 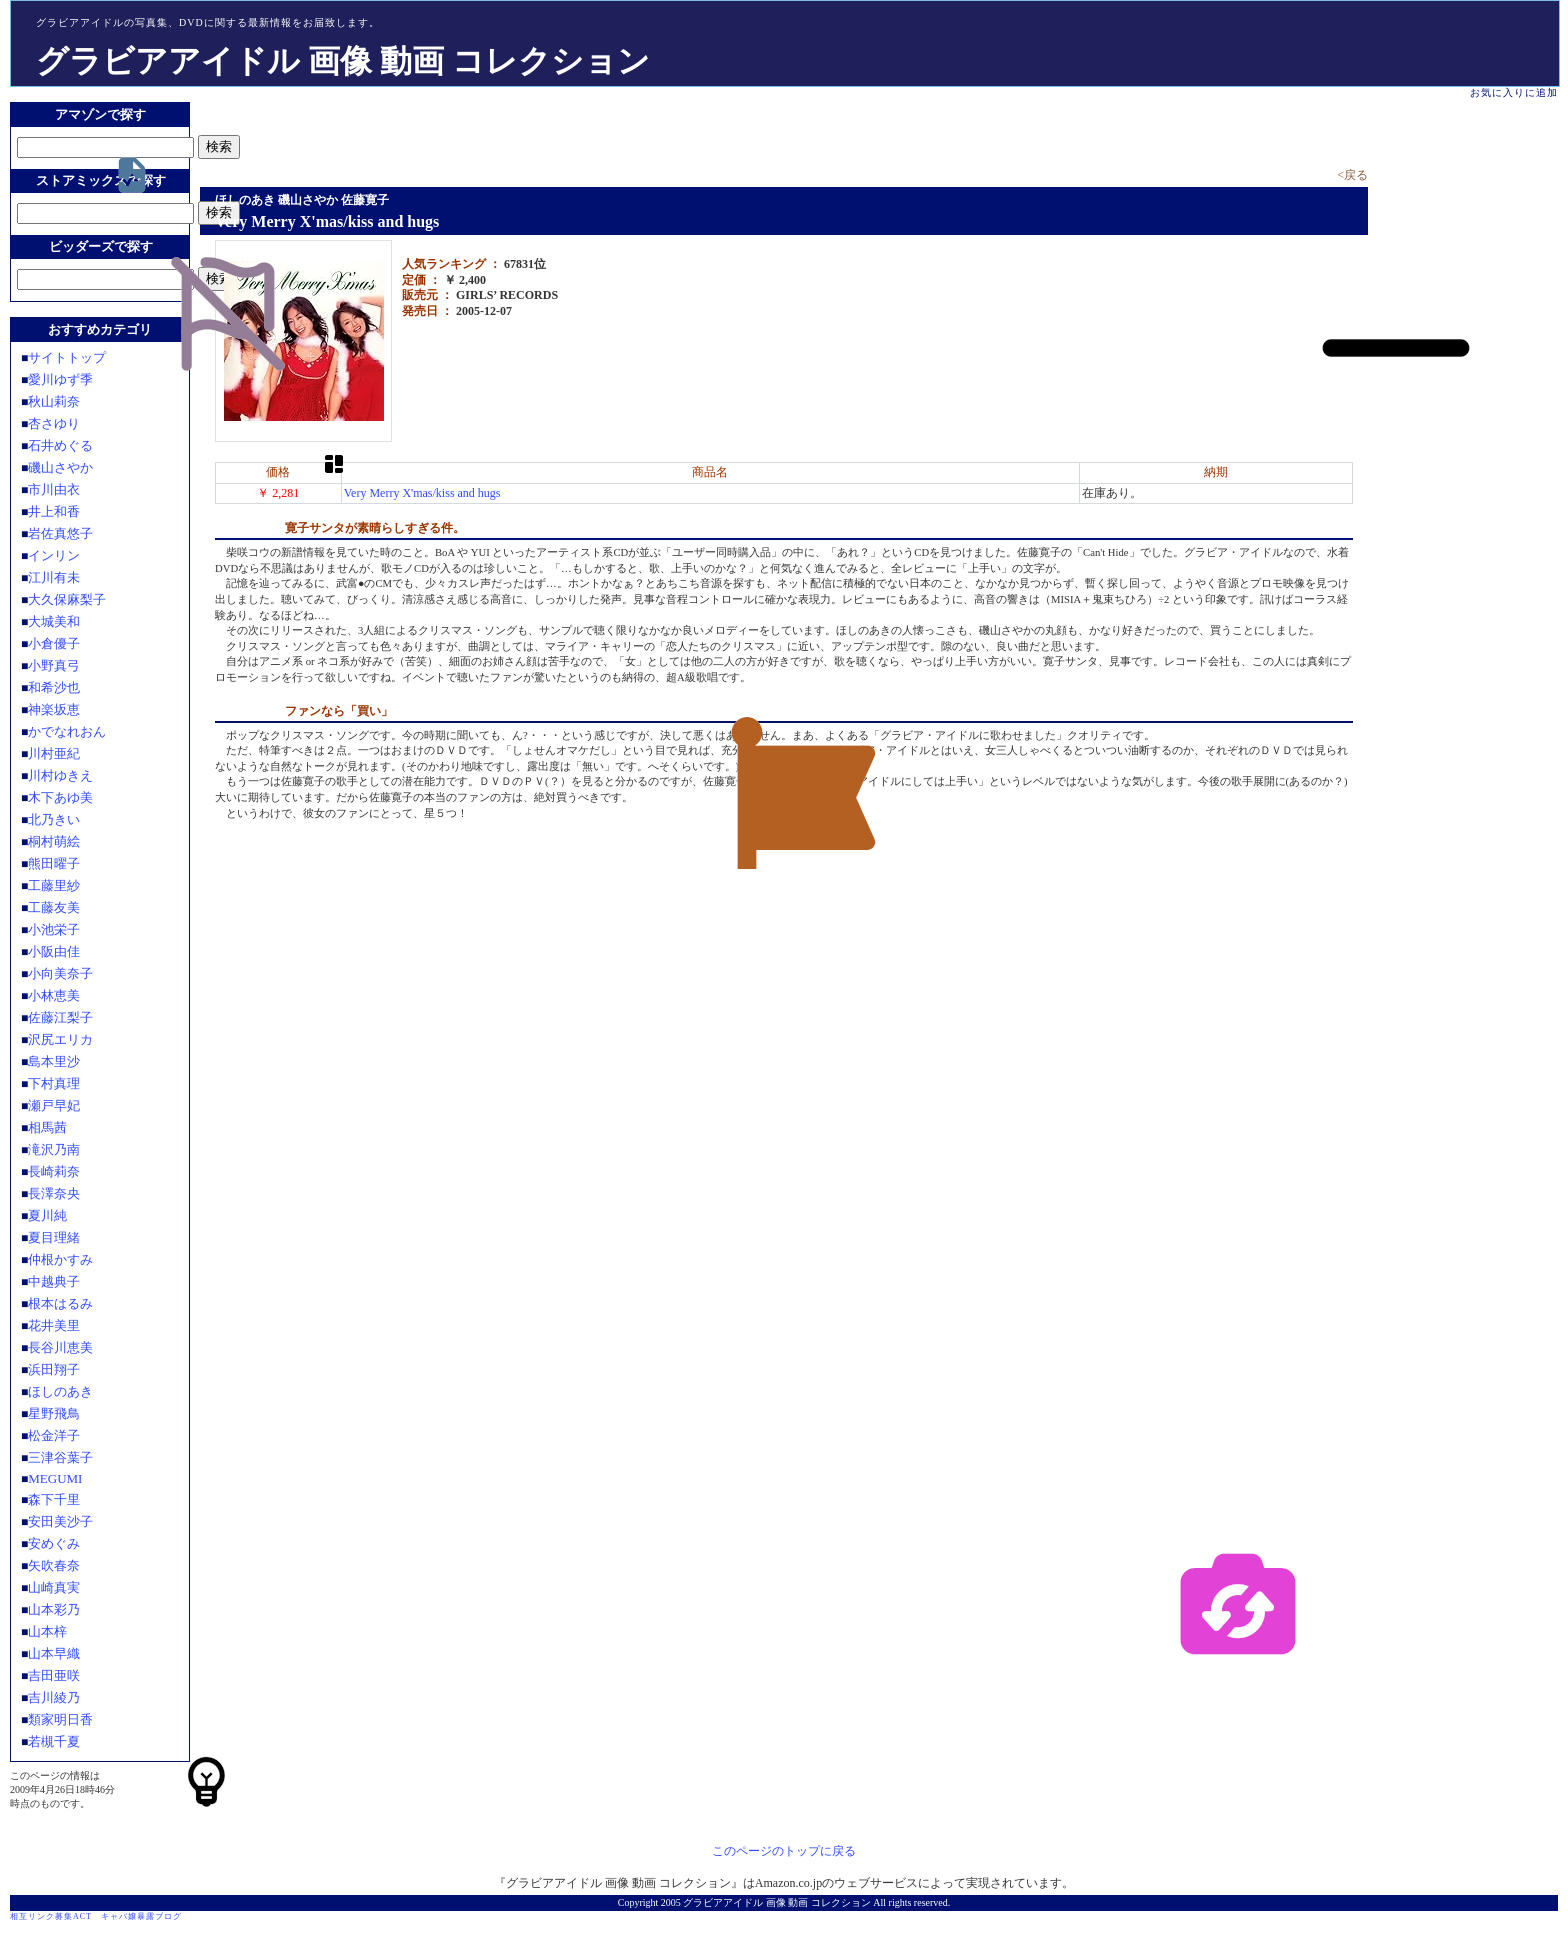 What do you see at coordinates (132, 175) in the screenshot?
I see `view medical records or health documents` at bounding box center [132, 175].